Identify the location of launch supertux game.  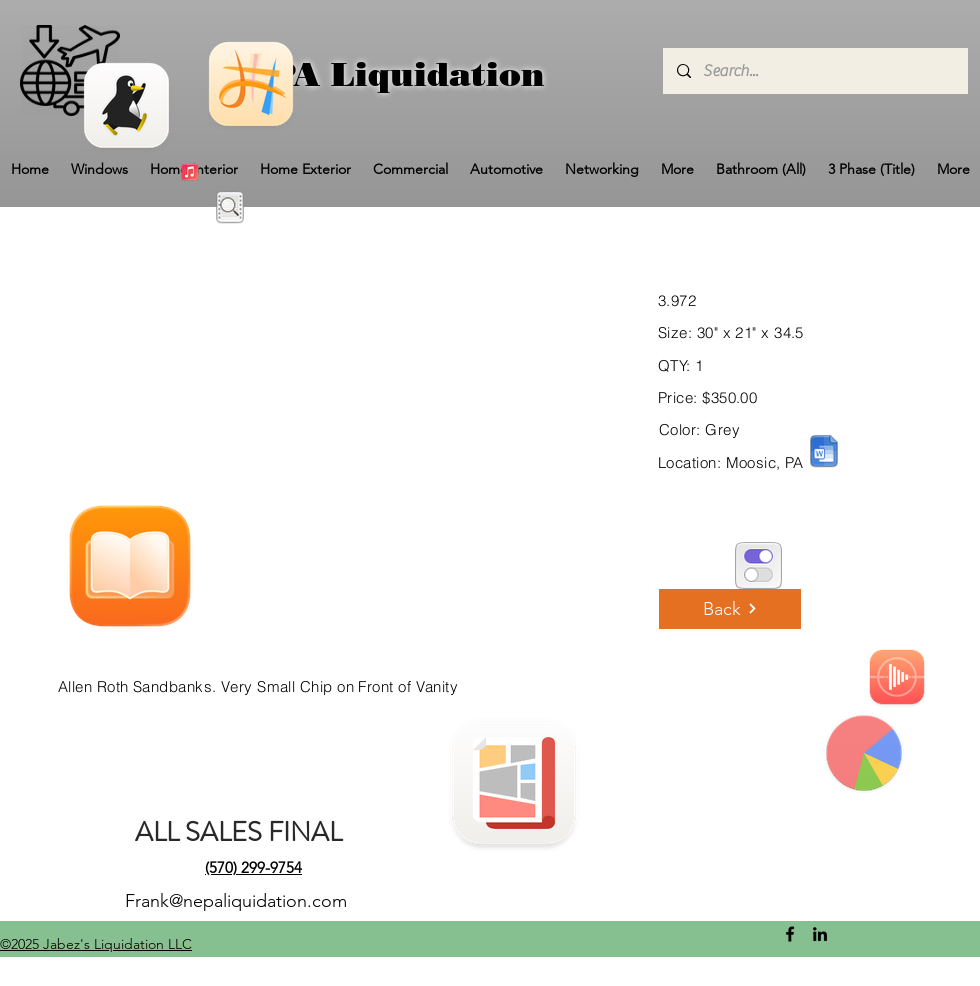
(126, 105).